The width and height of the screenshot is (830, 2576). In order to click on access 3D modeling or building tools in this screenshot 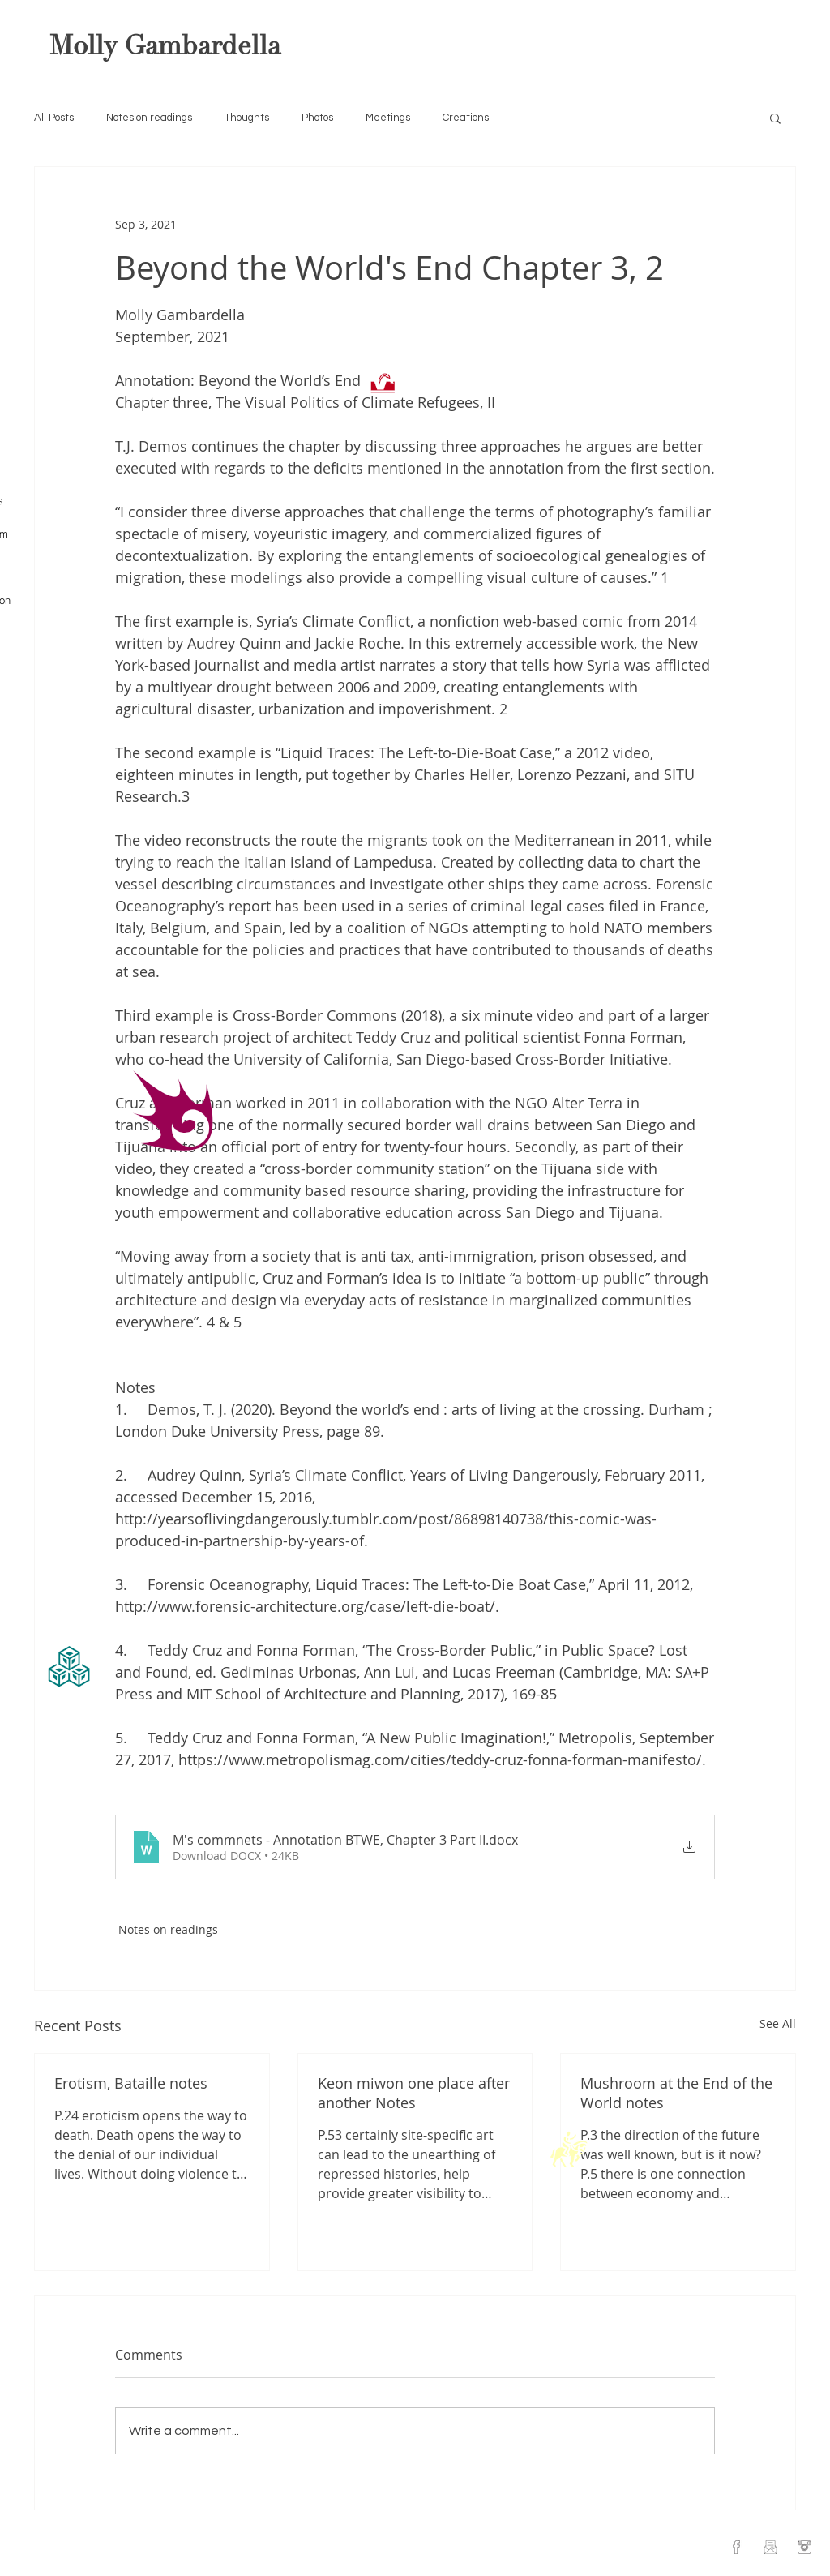, I will do `click(69, 1666)`.